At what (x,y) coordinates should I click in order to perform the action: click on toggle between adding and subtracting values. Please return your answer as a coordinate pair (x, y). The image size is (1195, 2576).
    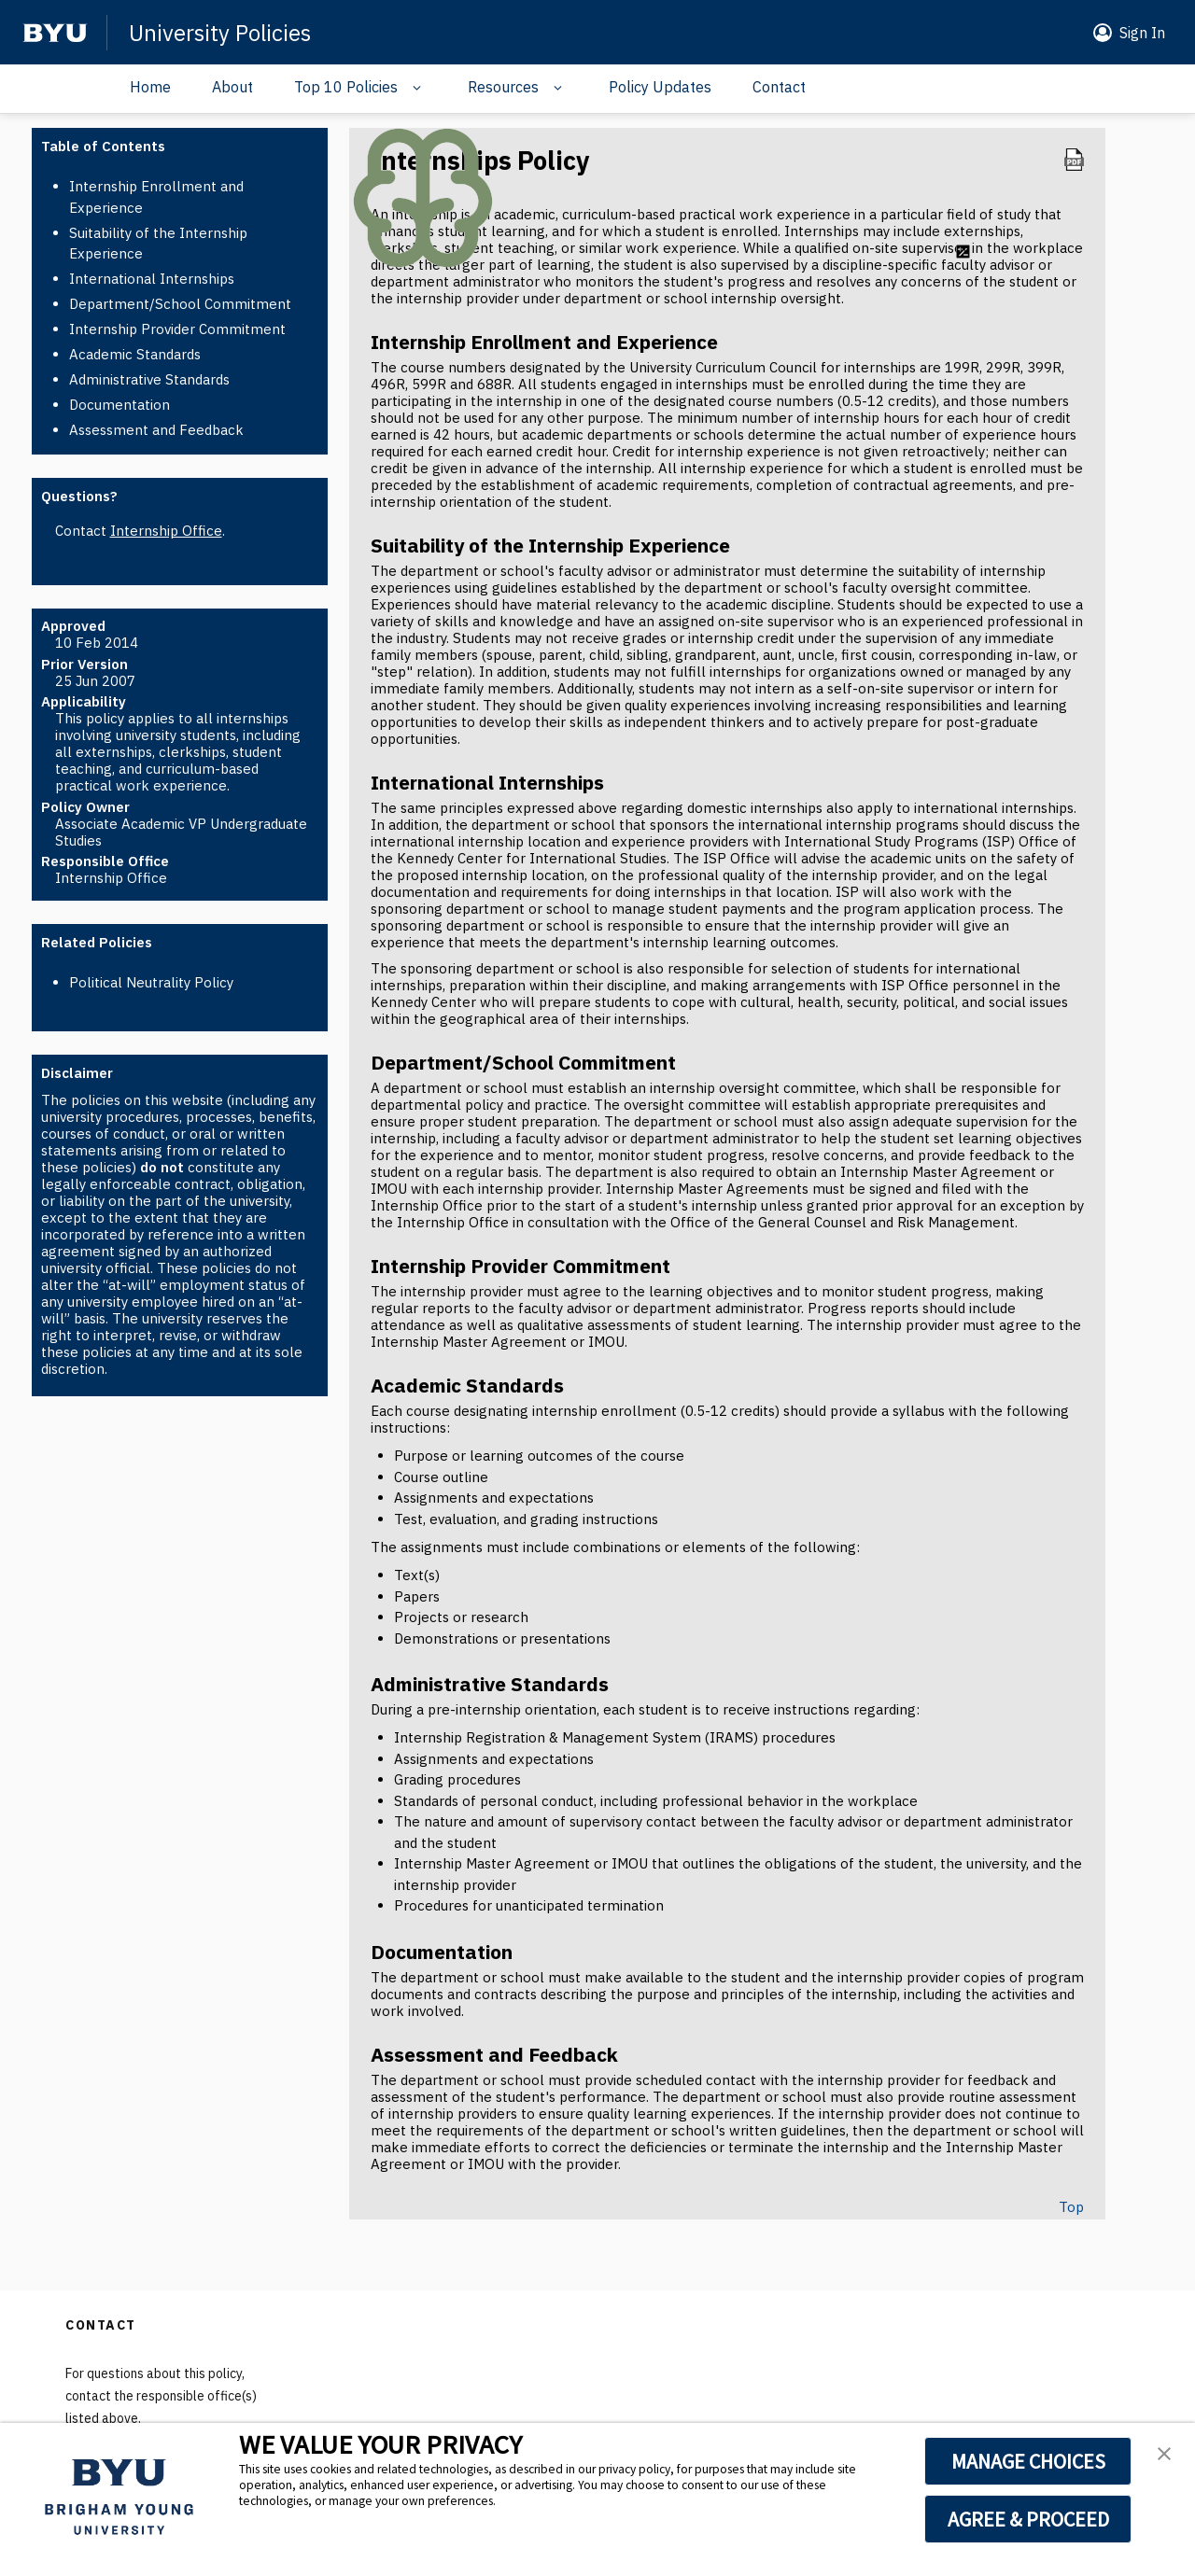
    Looking at the image, I should click on (963, 251).